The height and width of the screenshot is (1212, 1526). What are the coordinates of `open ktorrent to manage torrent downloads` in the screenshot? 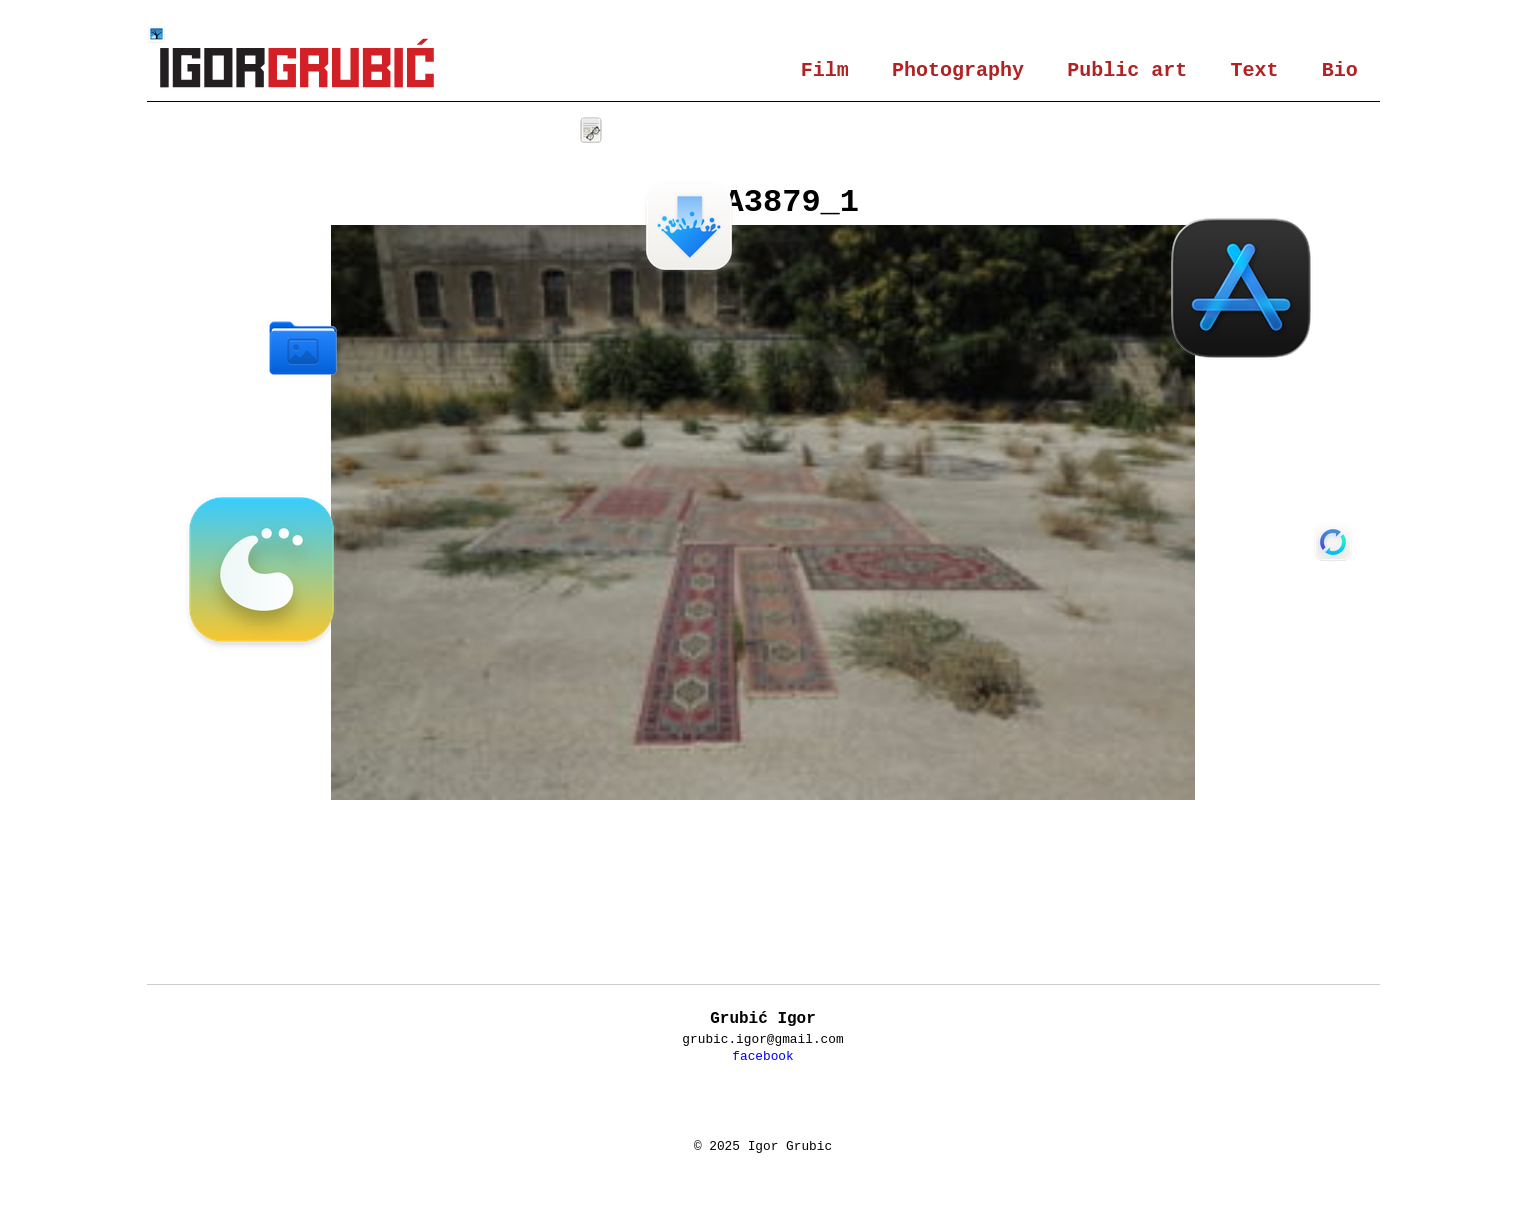 It's located at (689, 227).